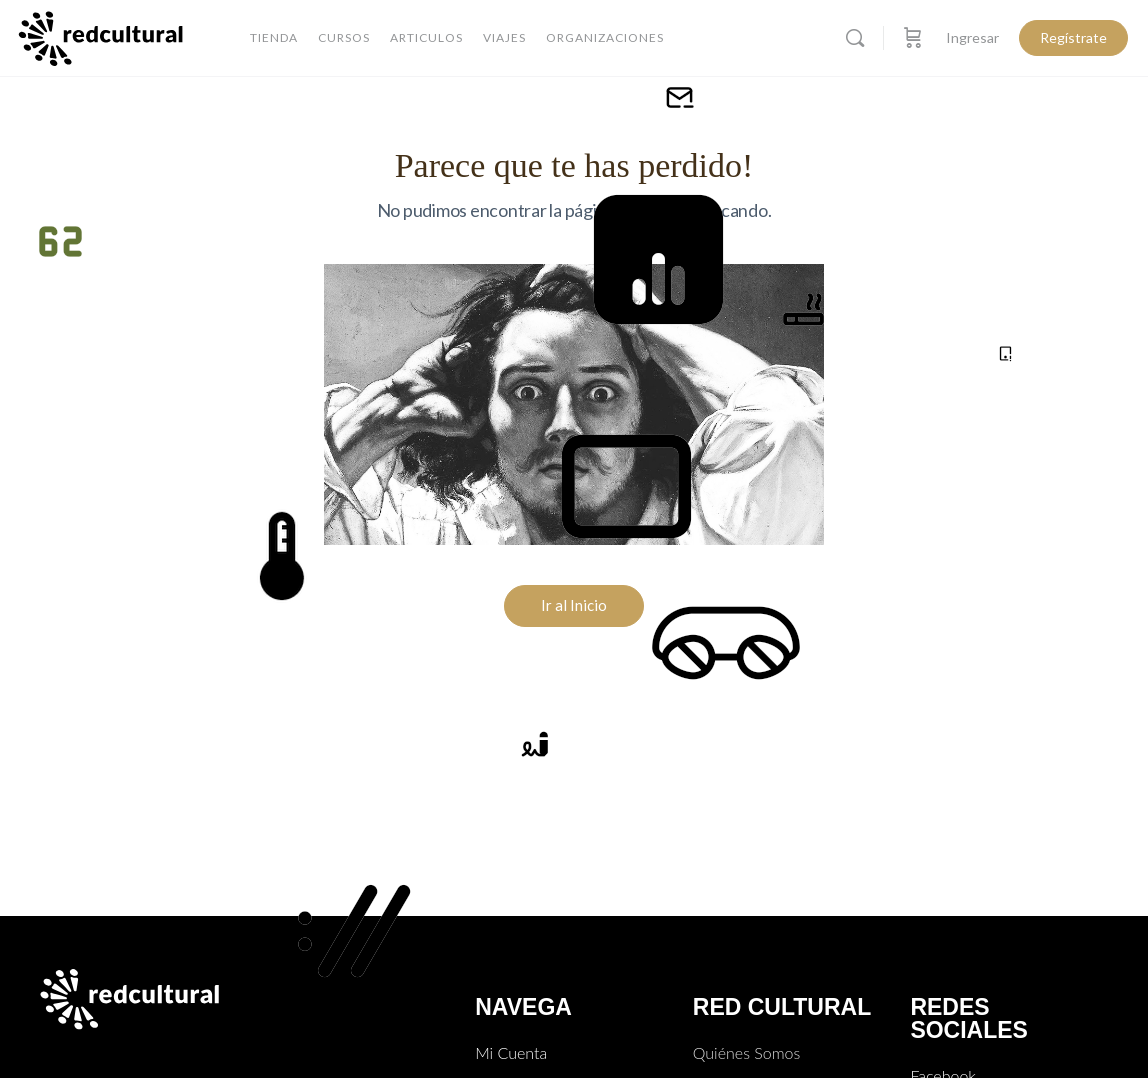 This screenshot has width=1148, height=1078. I want to click on indicates a designated smoking area, so click(803, 313).